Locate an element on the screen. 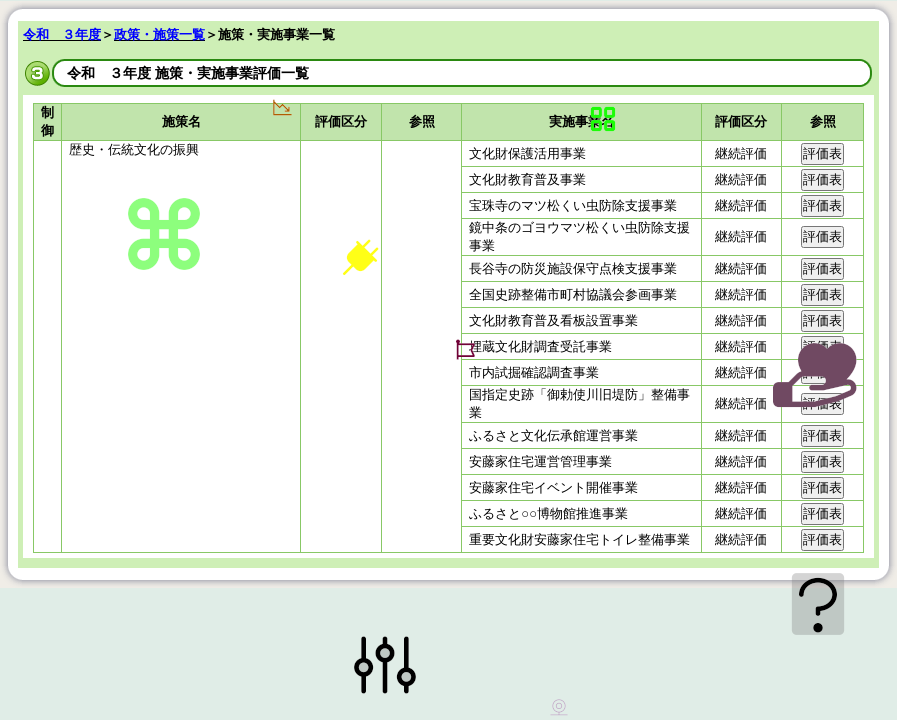  access help or support information is located at coordinates (818, 604).